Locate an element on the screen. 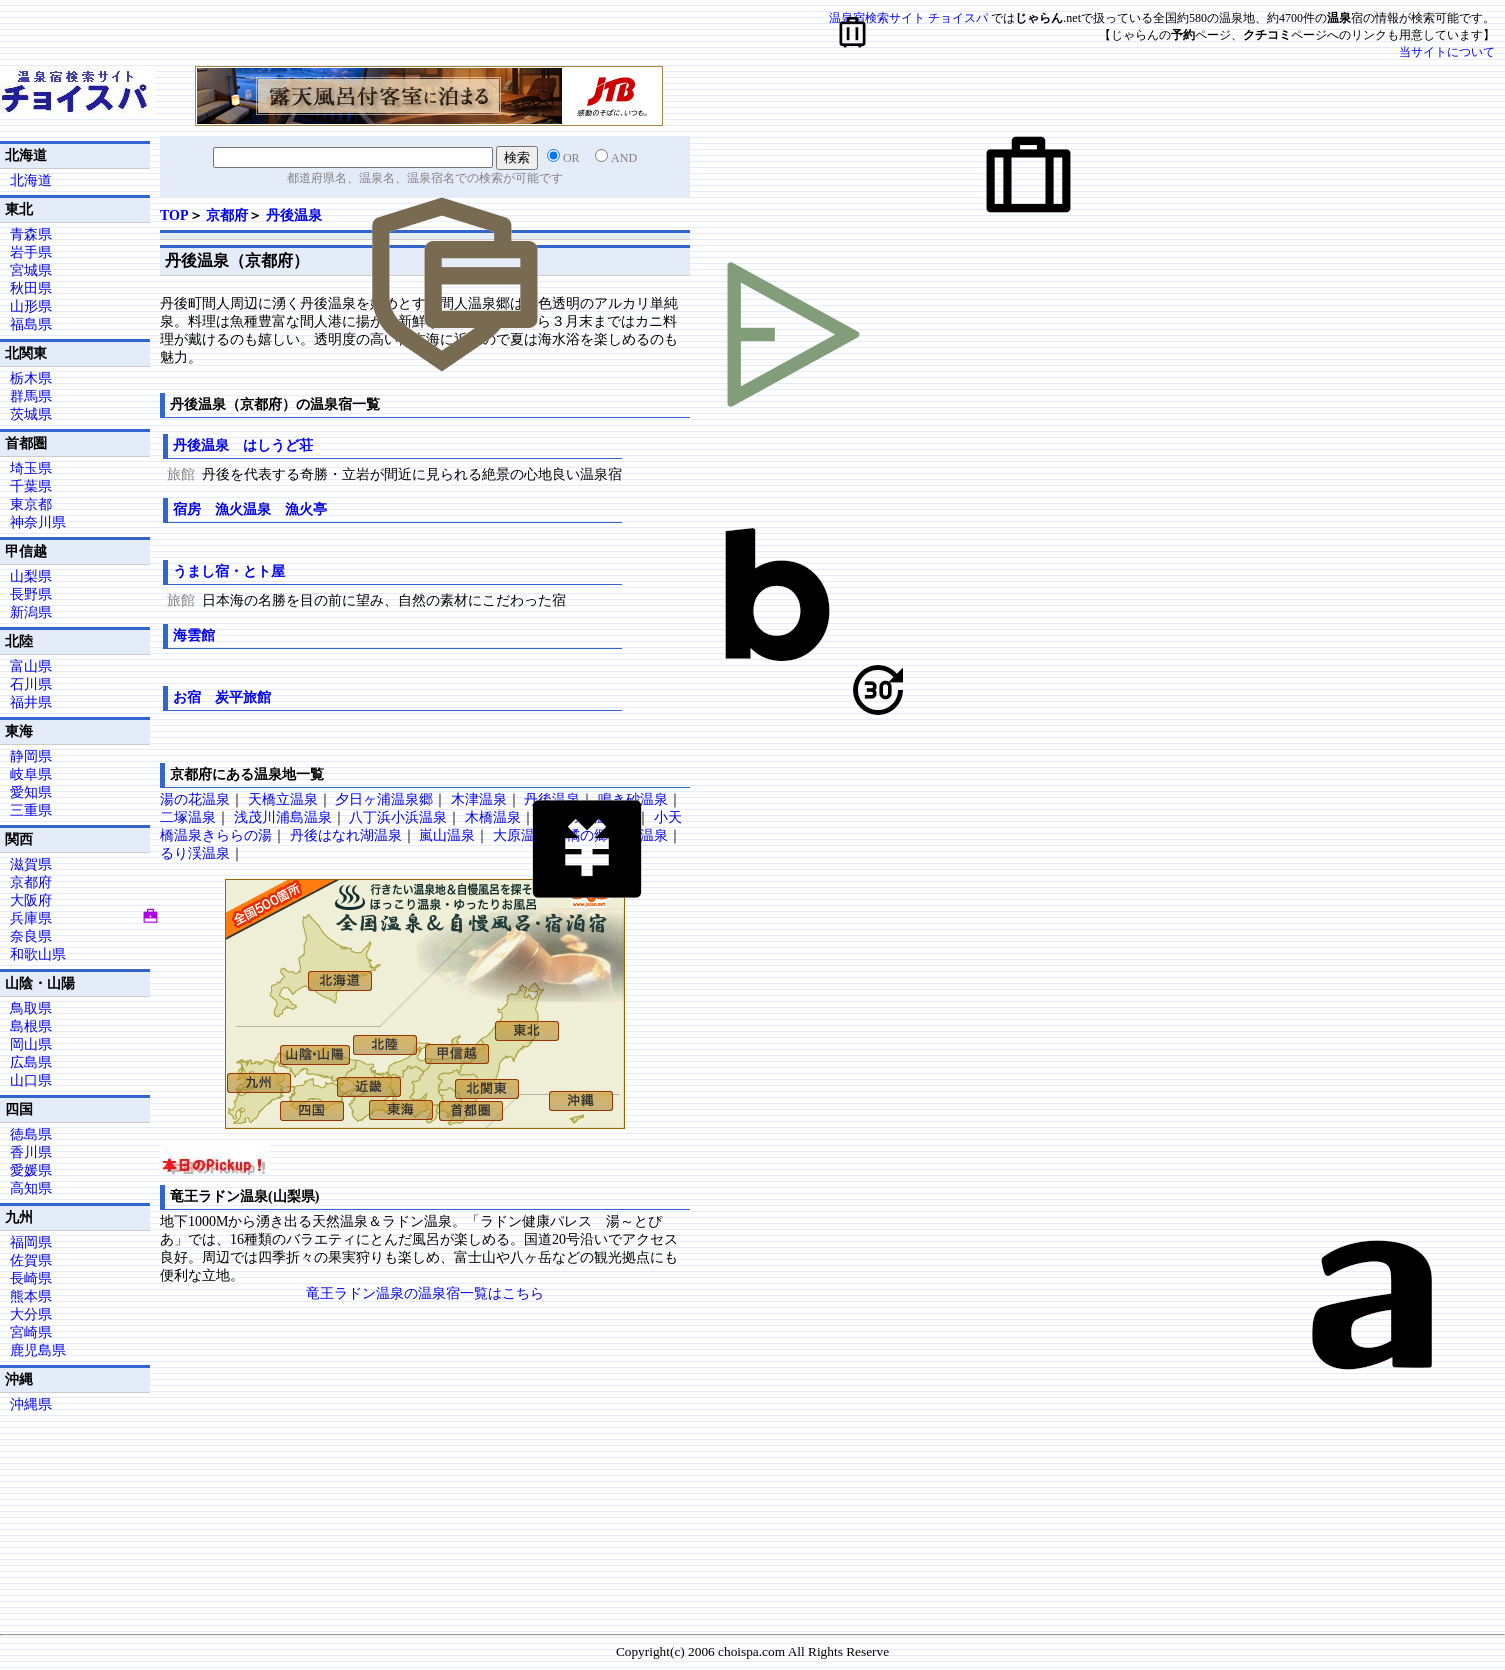  amilia brand logo is located at coordinates (1372, 1305).